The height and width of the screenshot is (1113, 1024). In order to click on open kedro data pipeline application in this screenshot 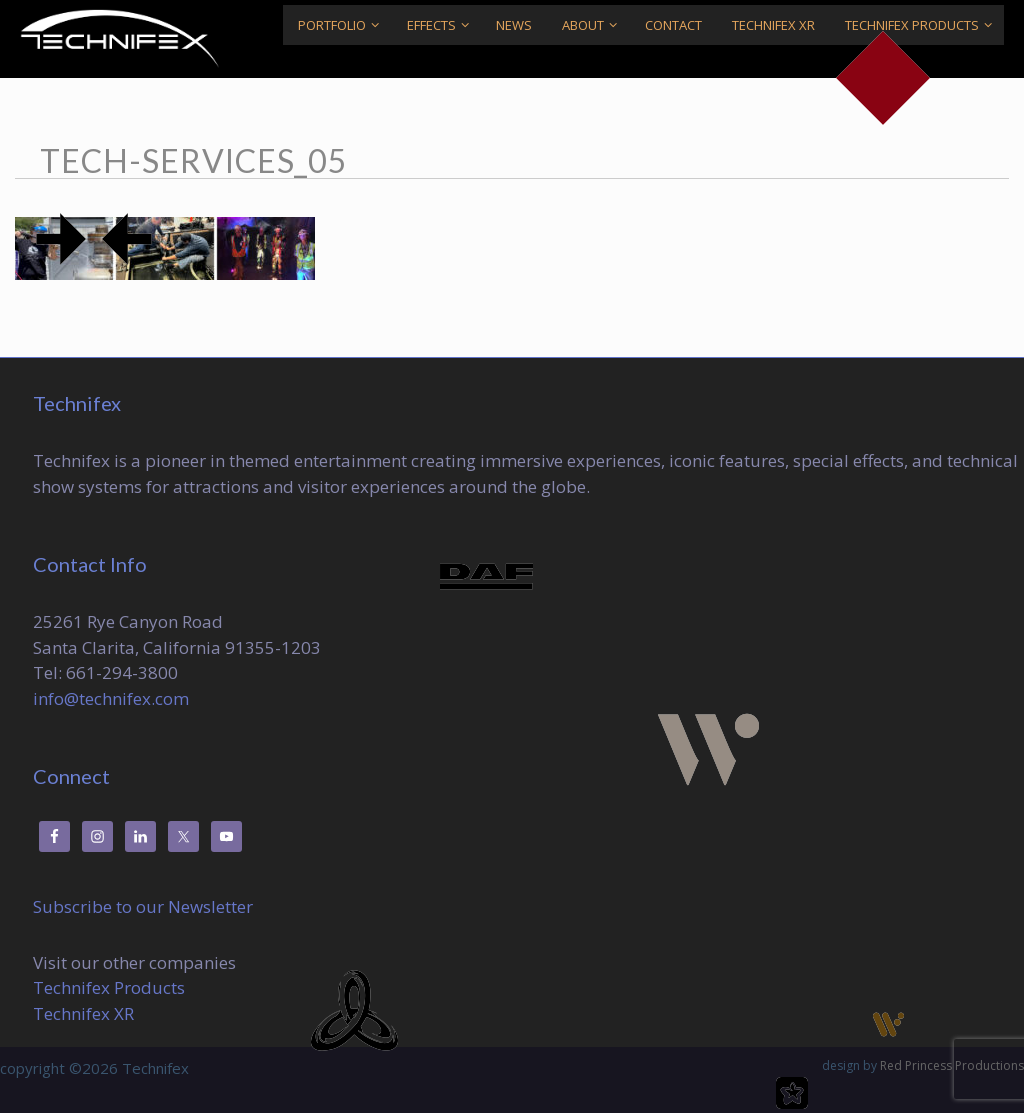, I will do `click(883, 78)`.